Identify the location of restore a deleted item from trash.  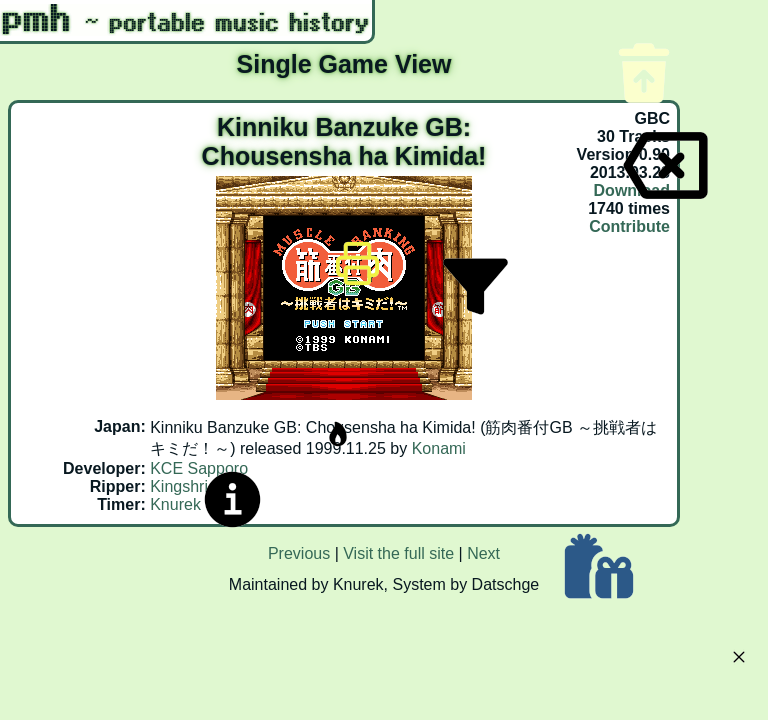
(644, 74).